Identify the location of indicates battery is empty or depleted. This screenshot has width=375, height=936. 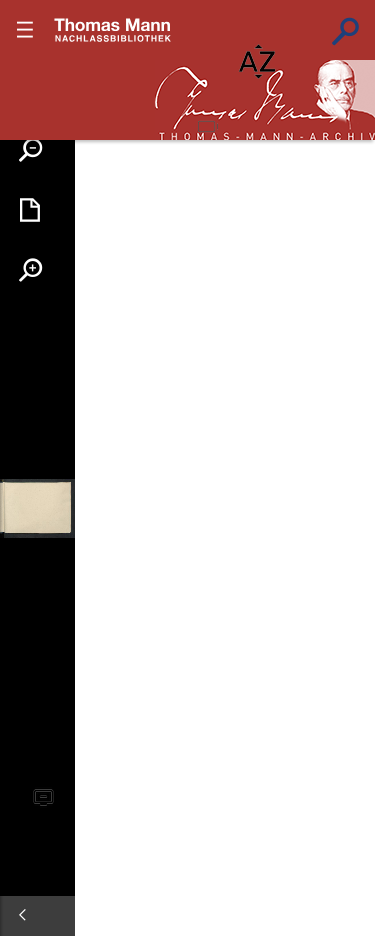
(207, 126).